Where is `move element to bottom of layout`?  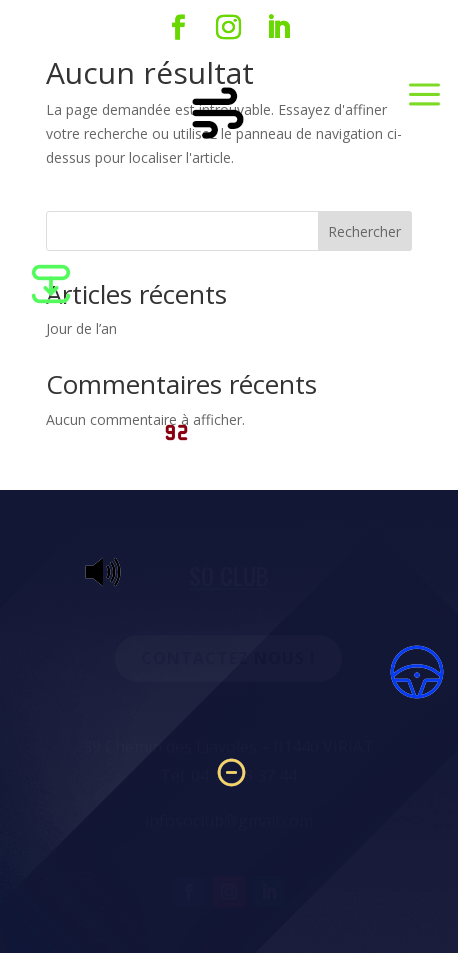 move element to bottom of layout is located at coordinates (51, 284).